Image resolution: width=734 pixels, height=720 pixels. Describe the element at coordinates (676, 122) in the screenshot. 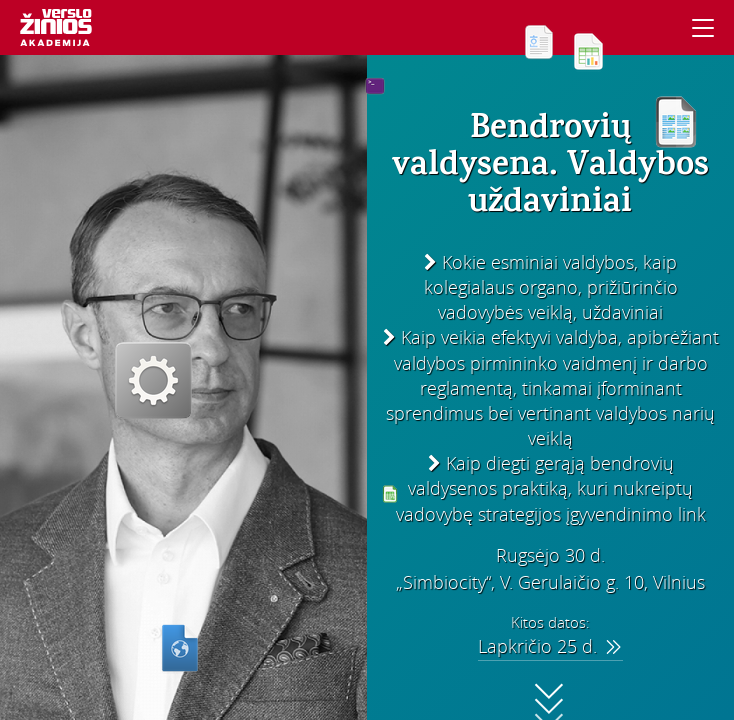

I see `libreoffice master document file type` at that location.